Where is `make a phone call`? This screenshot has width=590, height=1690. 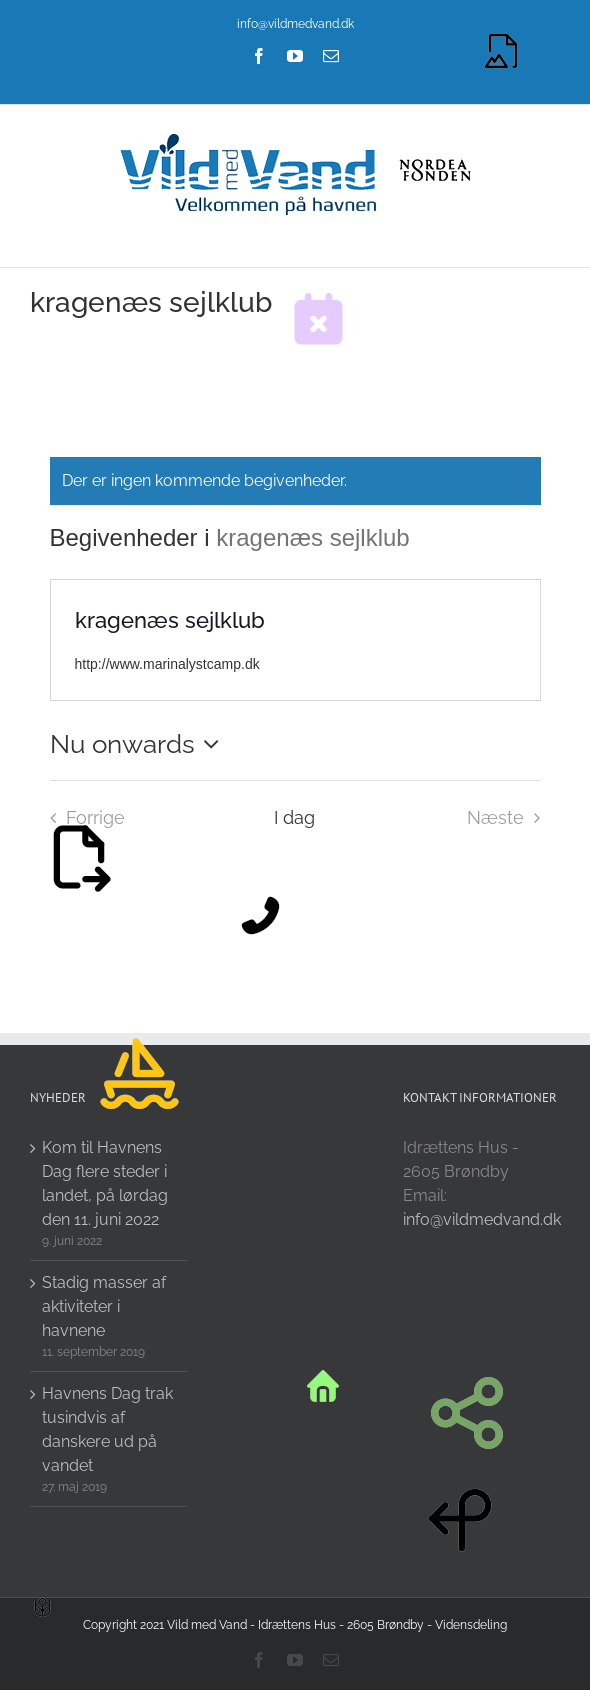
make a phone call is located at coordinates (260, 915).